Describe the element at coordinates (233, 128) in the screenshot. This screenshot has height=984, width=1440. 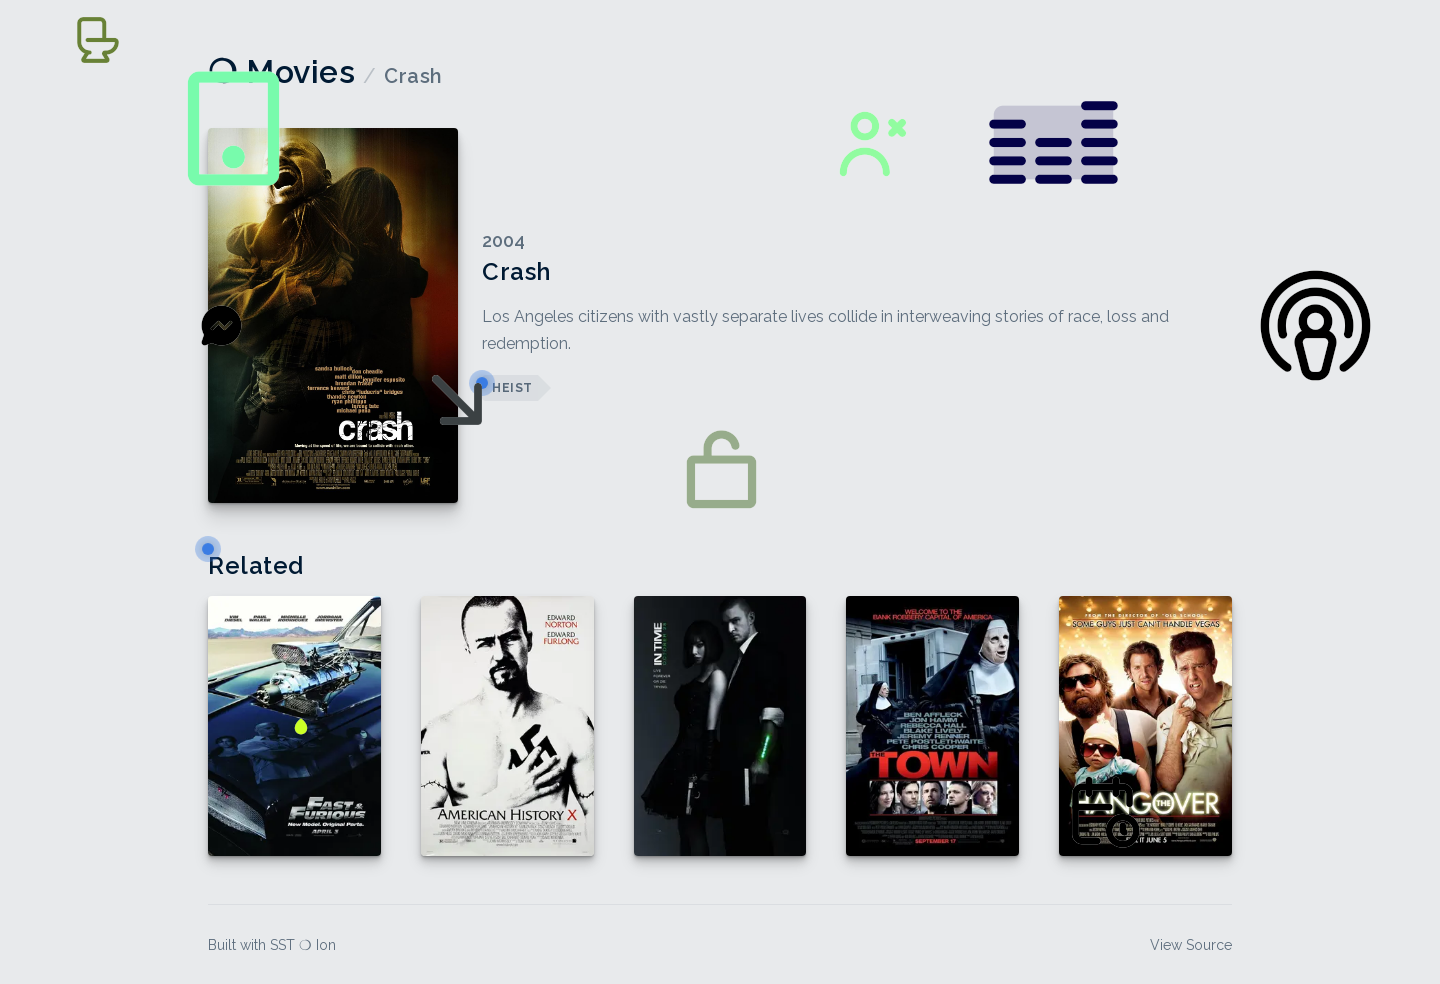
I see `switch to tablet view` at that location.